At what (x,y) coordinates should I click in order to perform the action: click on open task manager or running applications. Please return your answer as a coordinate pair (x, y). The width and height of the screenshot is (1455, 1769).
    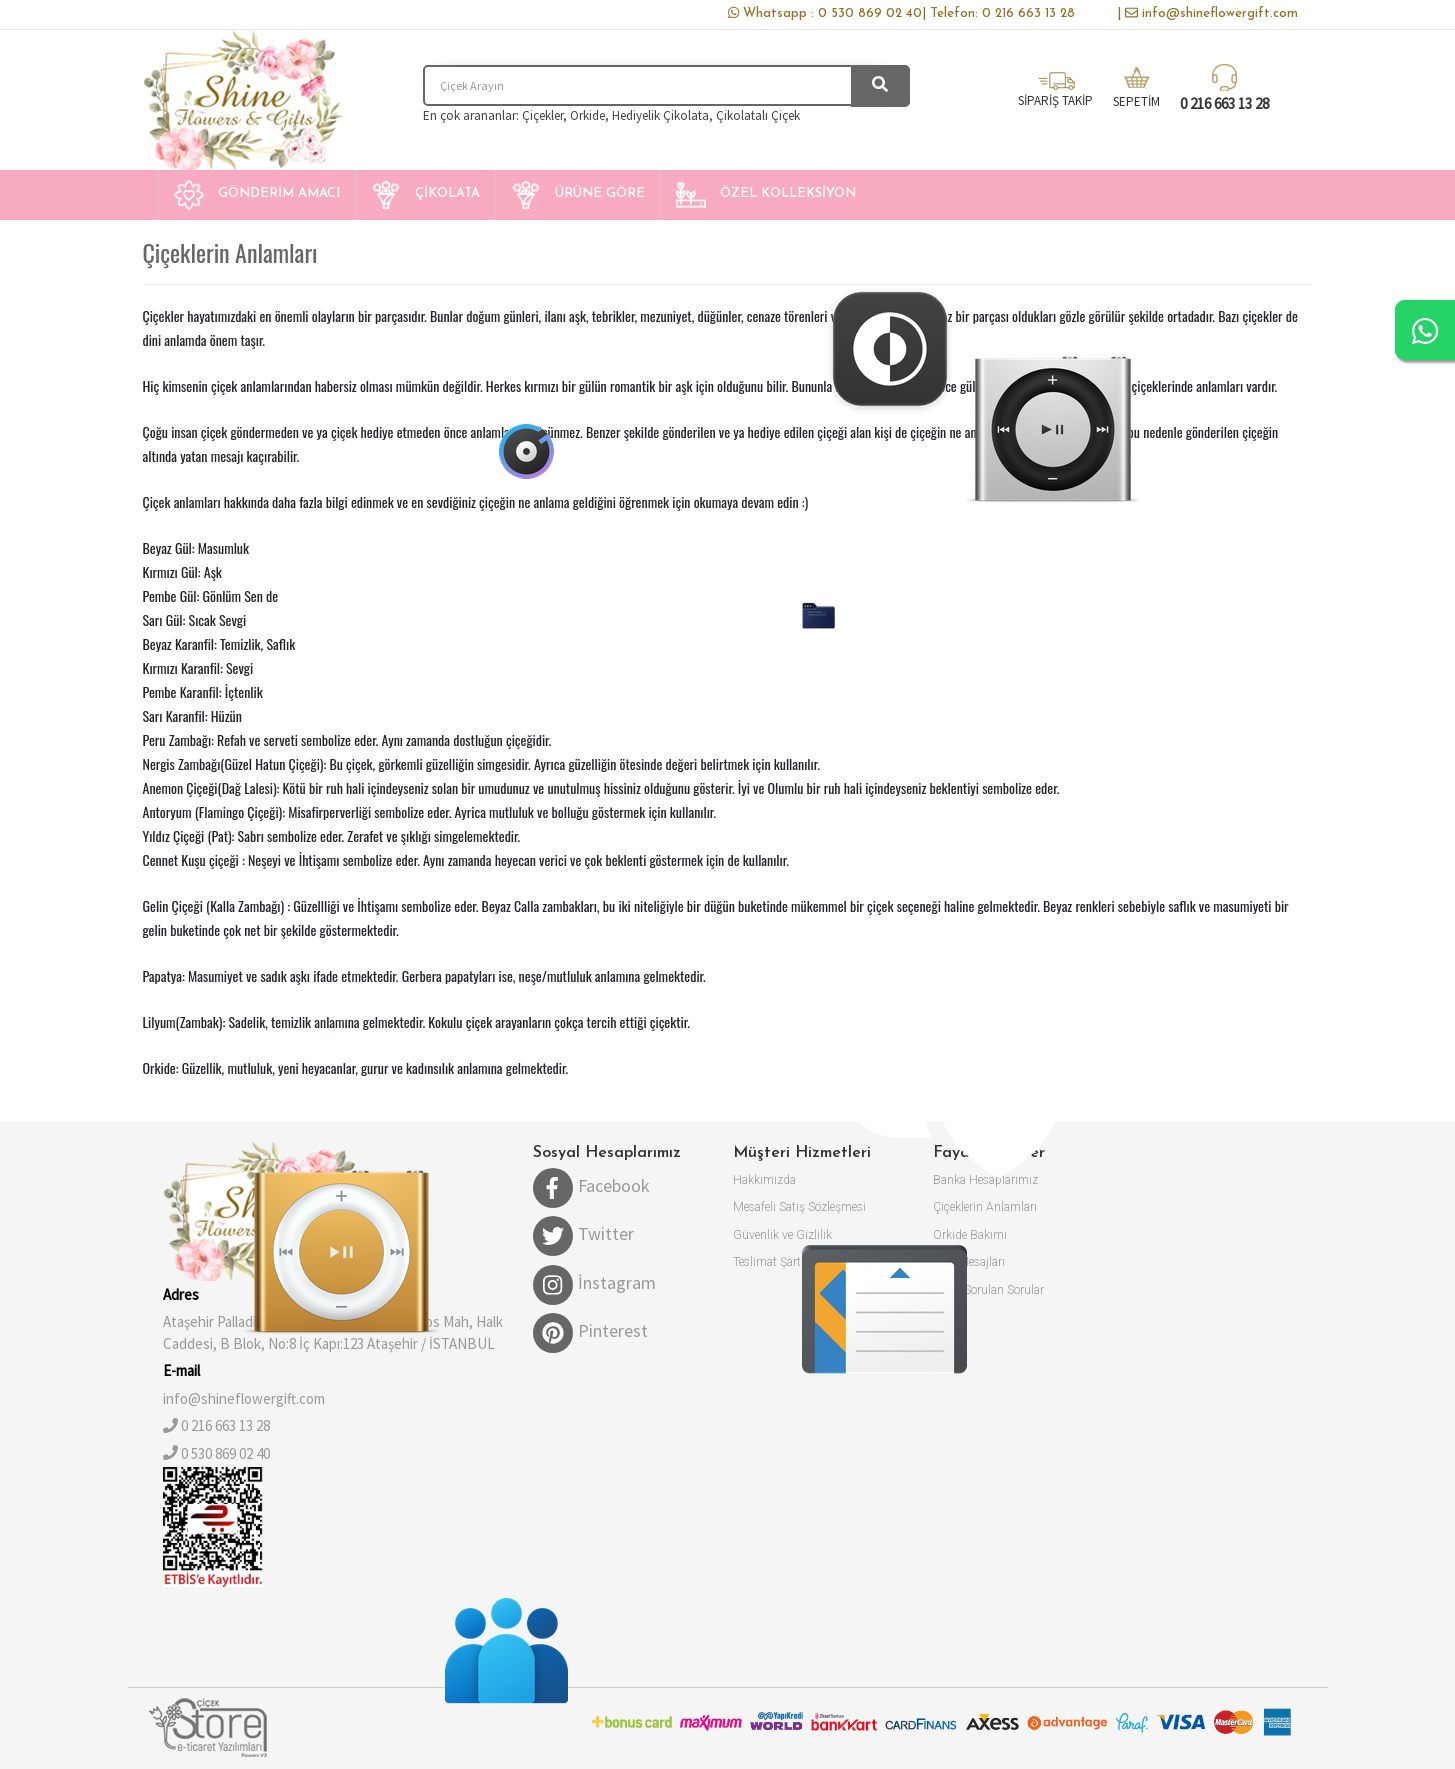
    Looking at the image, I should click on (884, 1311).